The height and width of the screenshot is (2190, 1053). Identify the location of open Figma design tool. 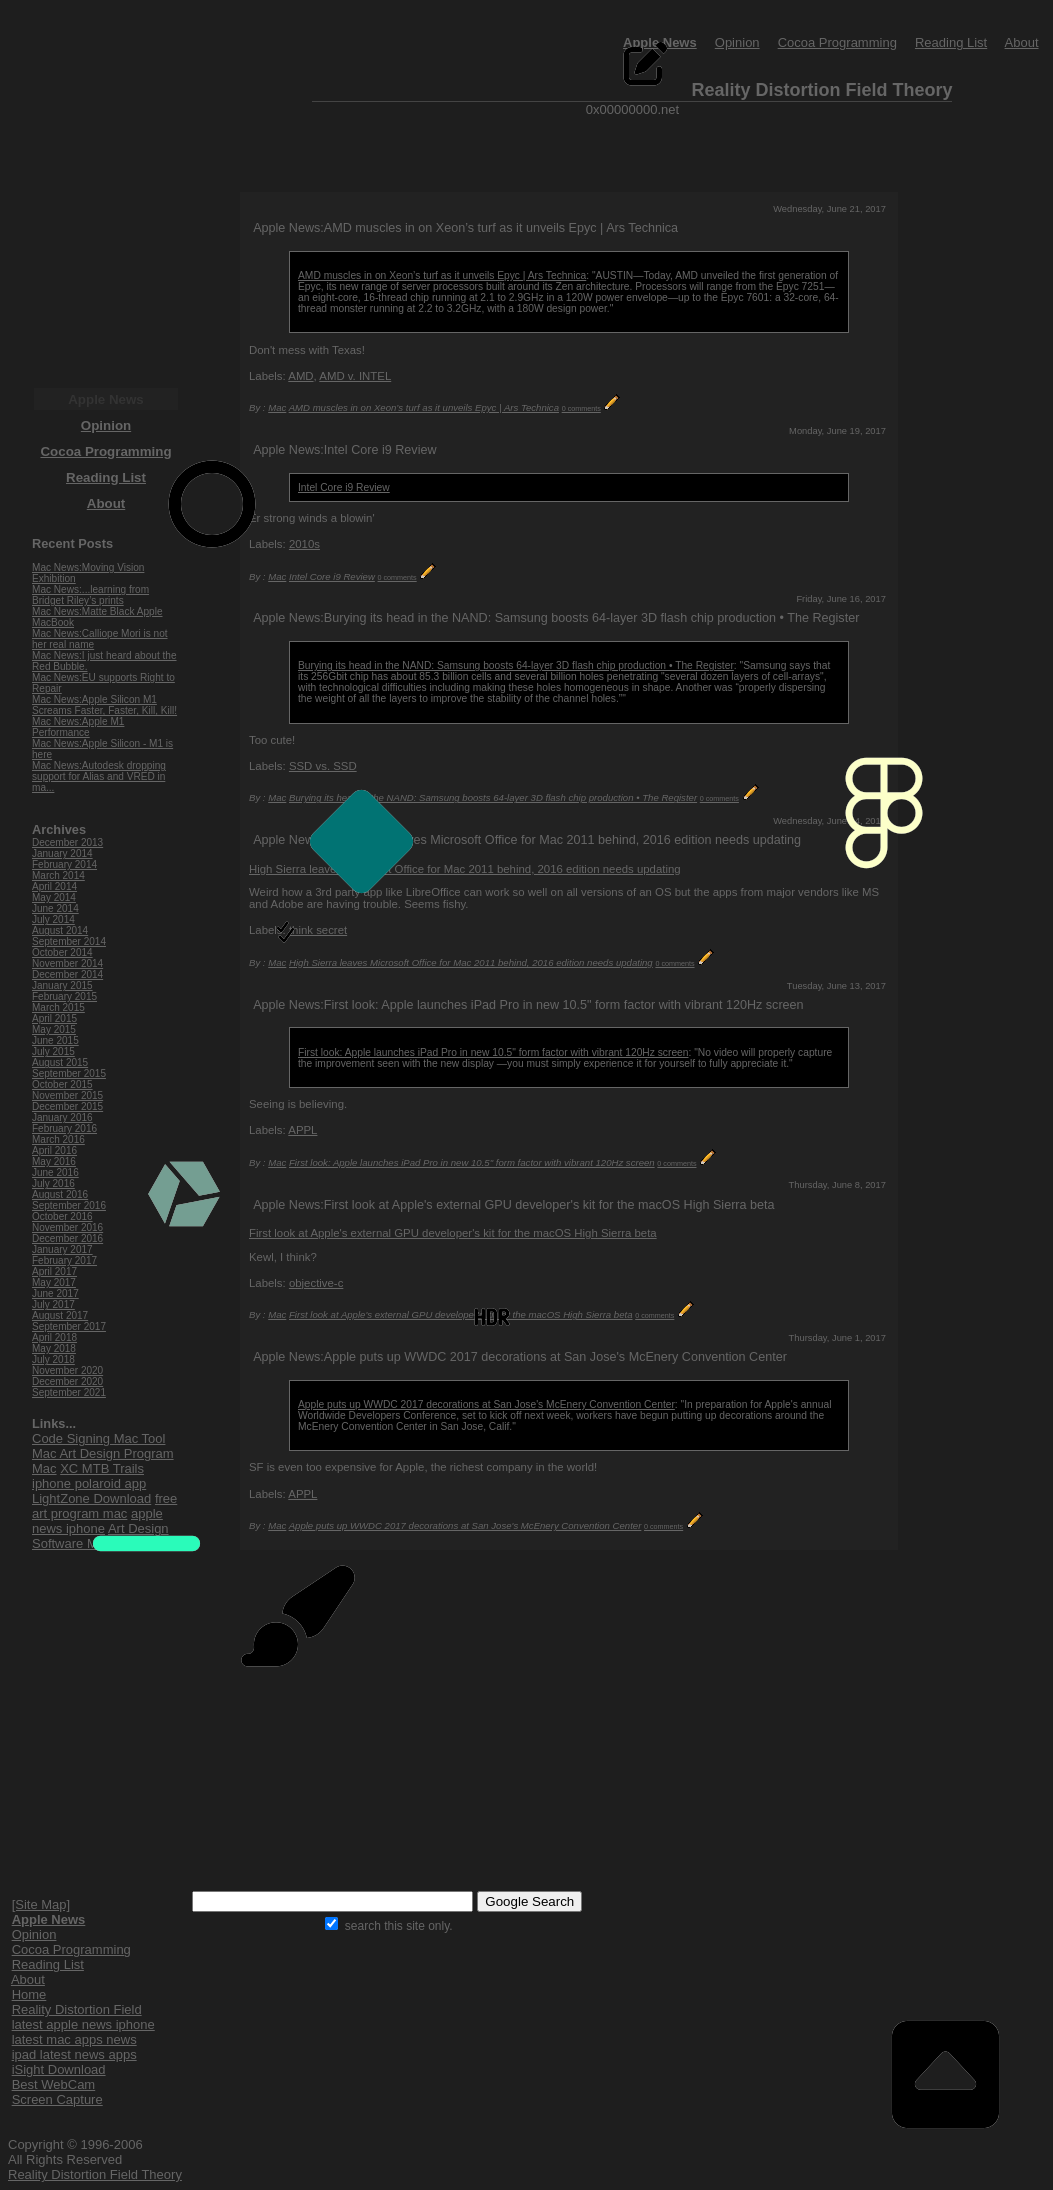
(884, 813).